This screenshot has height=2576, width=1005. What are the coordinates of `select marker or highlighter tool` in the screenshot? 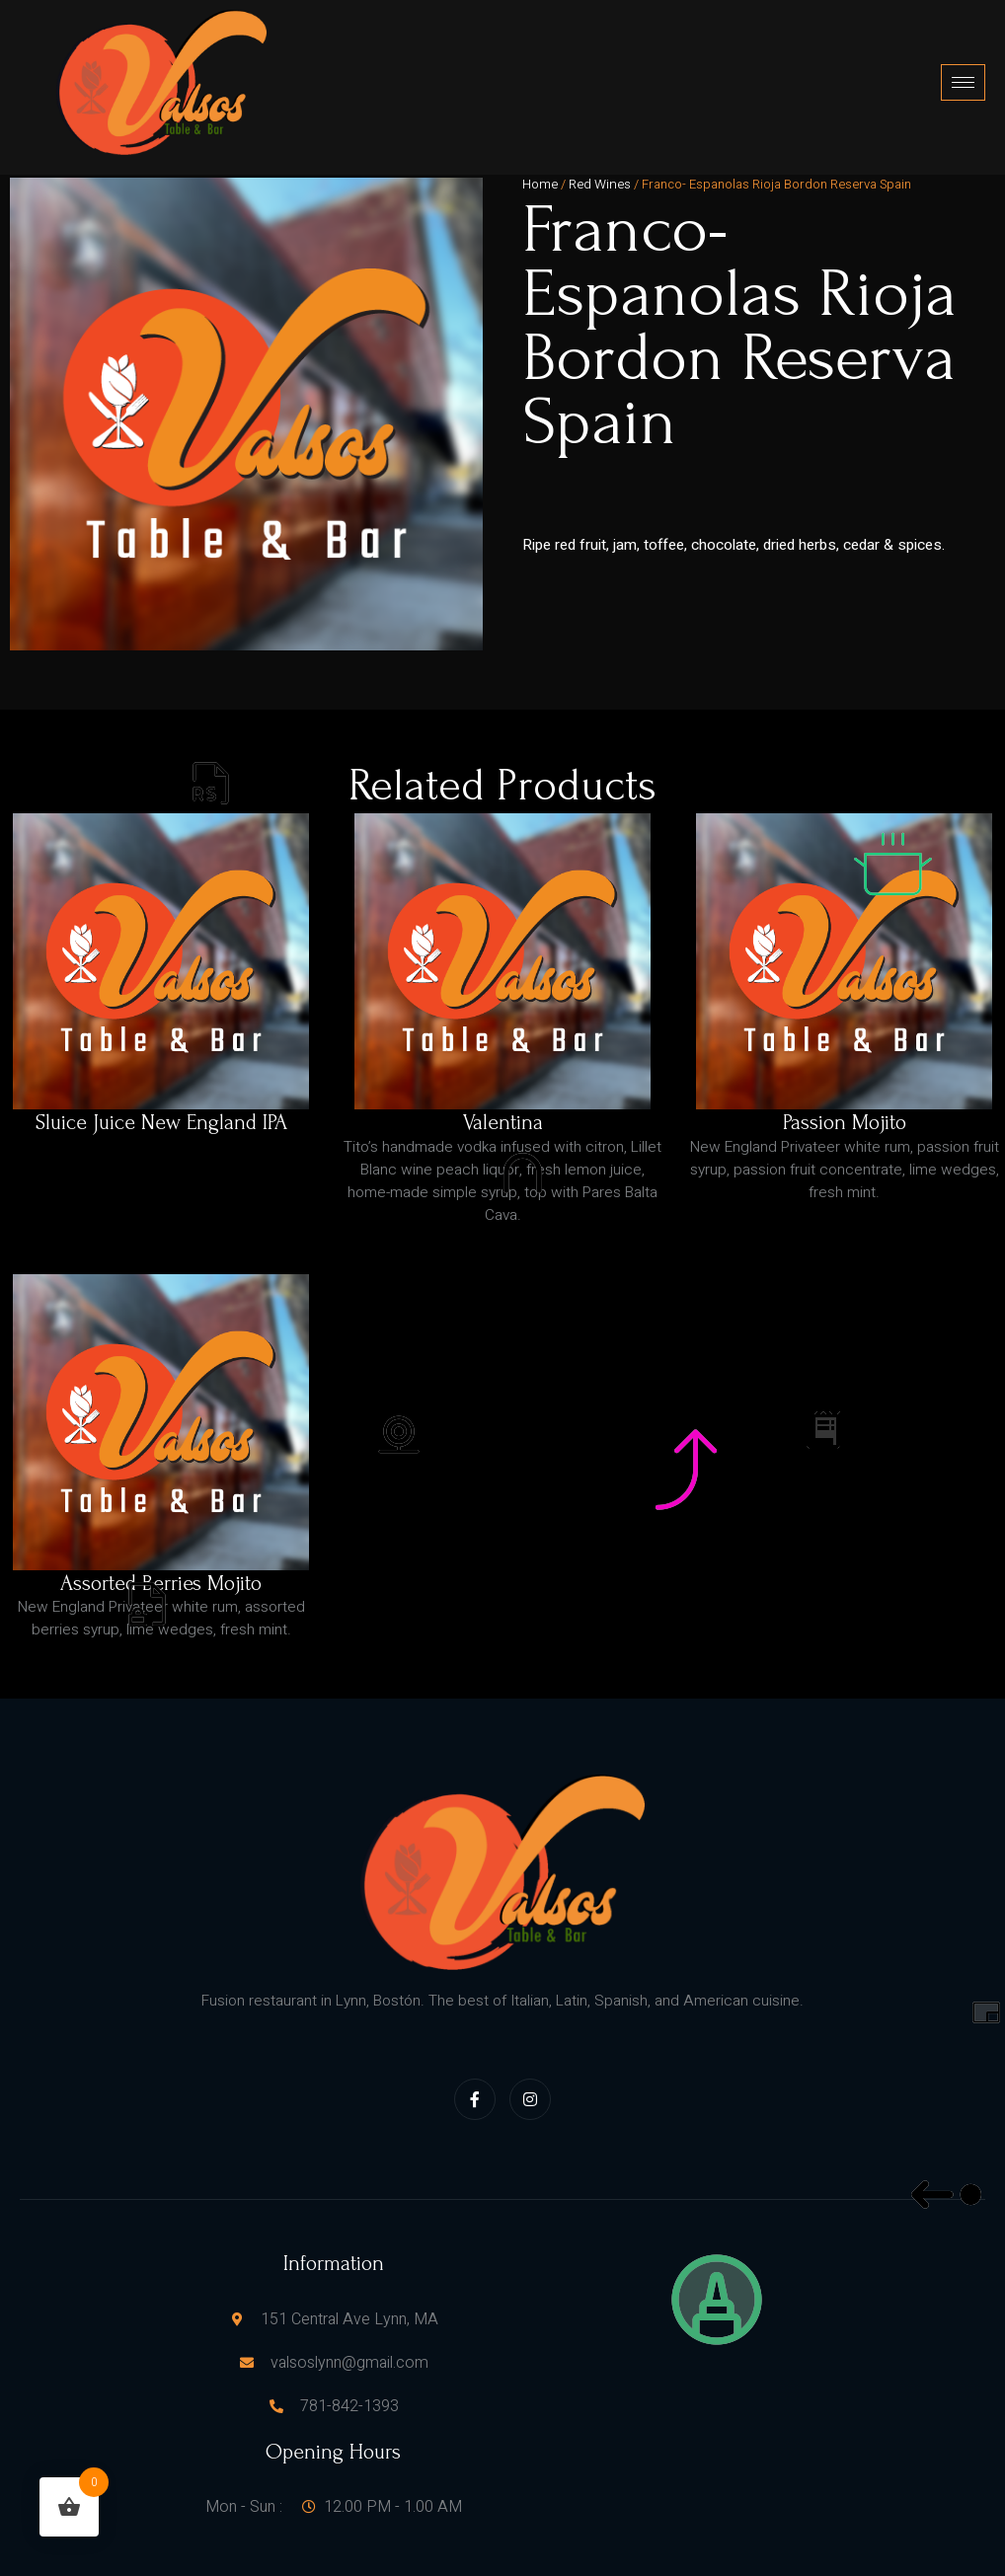 It's located at (717, 2300).